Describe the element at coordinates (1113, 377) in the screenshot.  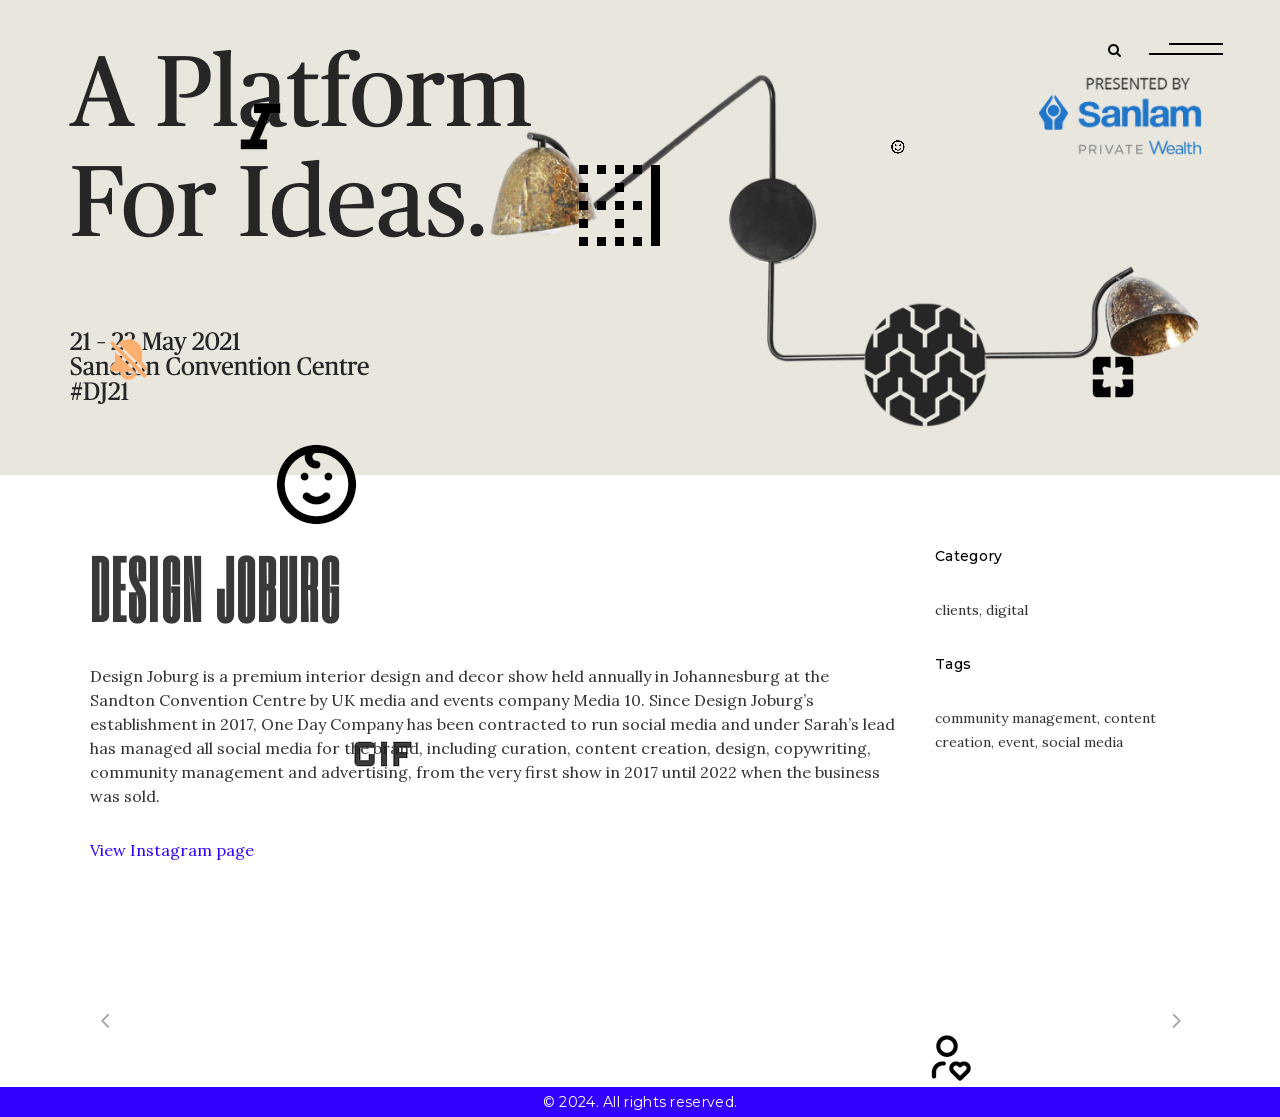
I see `access pages or documents` at that location.